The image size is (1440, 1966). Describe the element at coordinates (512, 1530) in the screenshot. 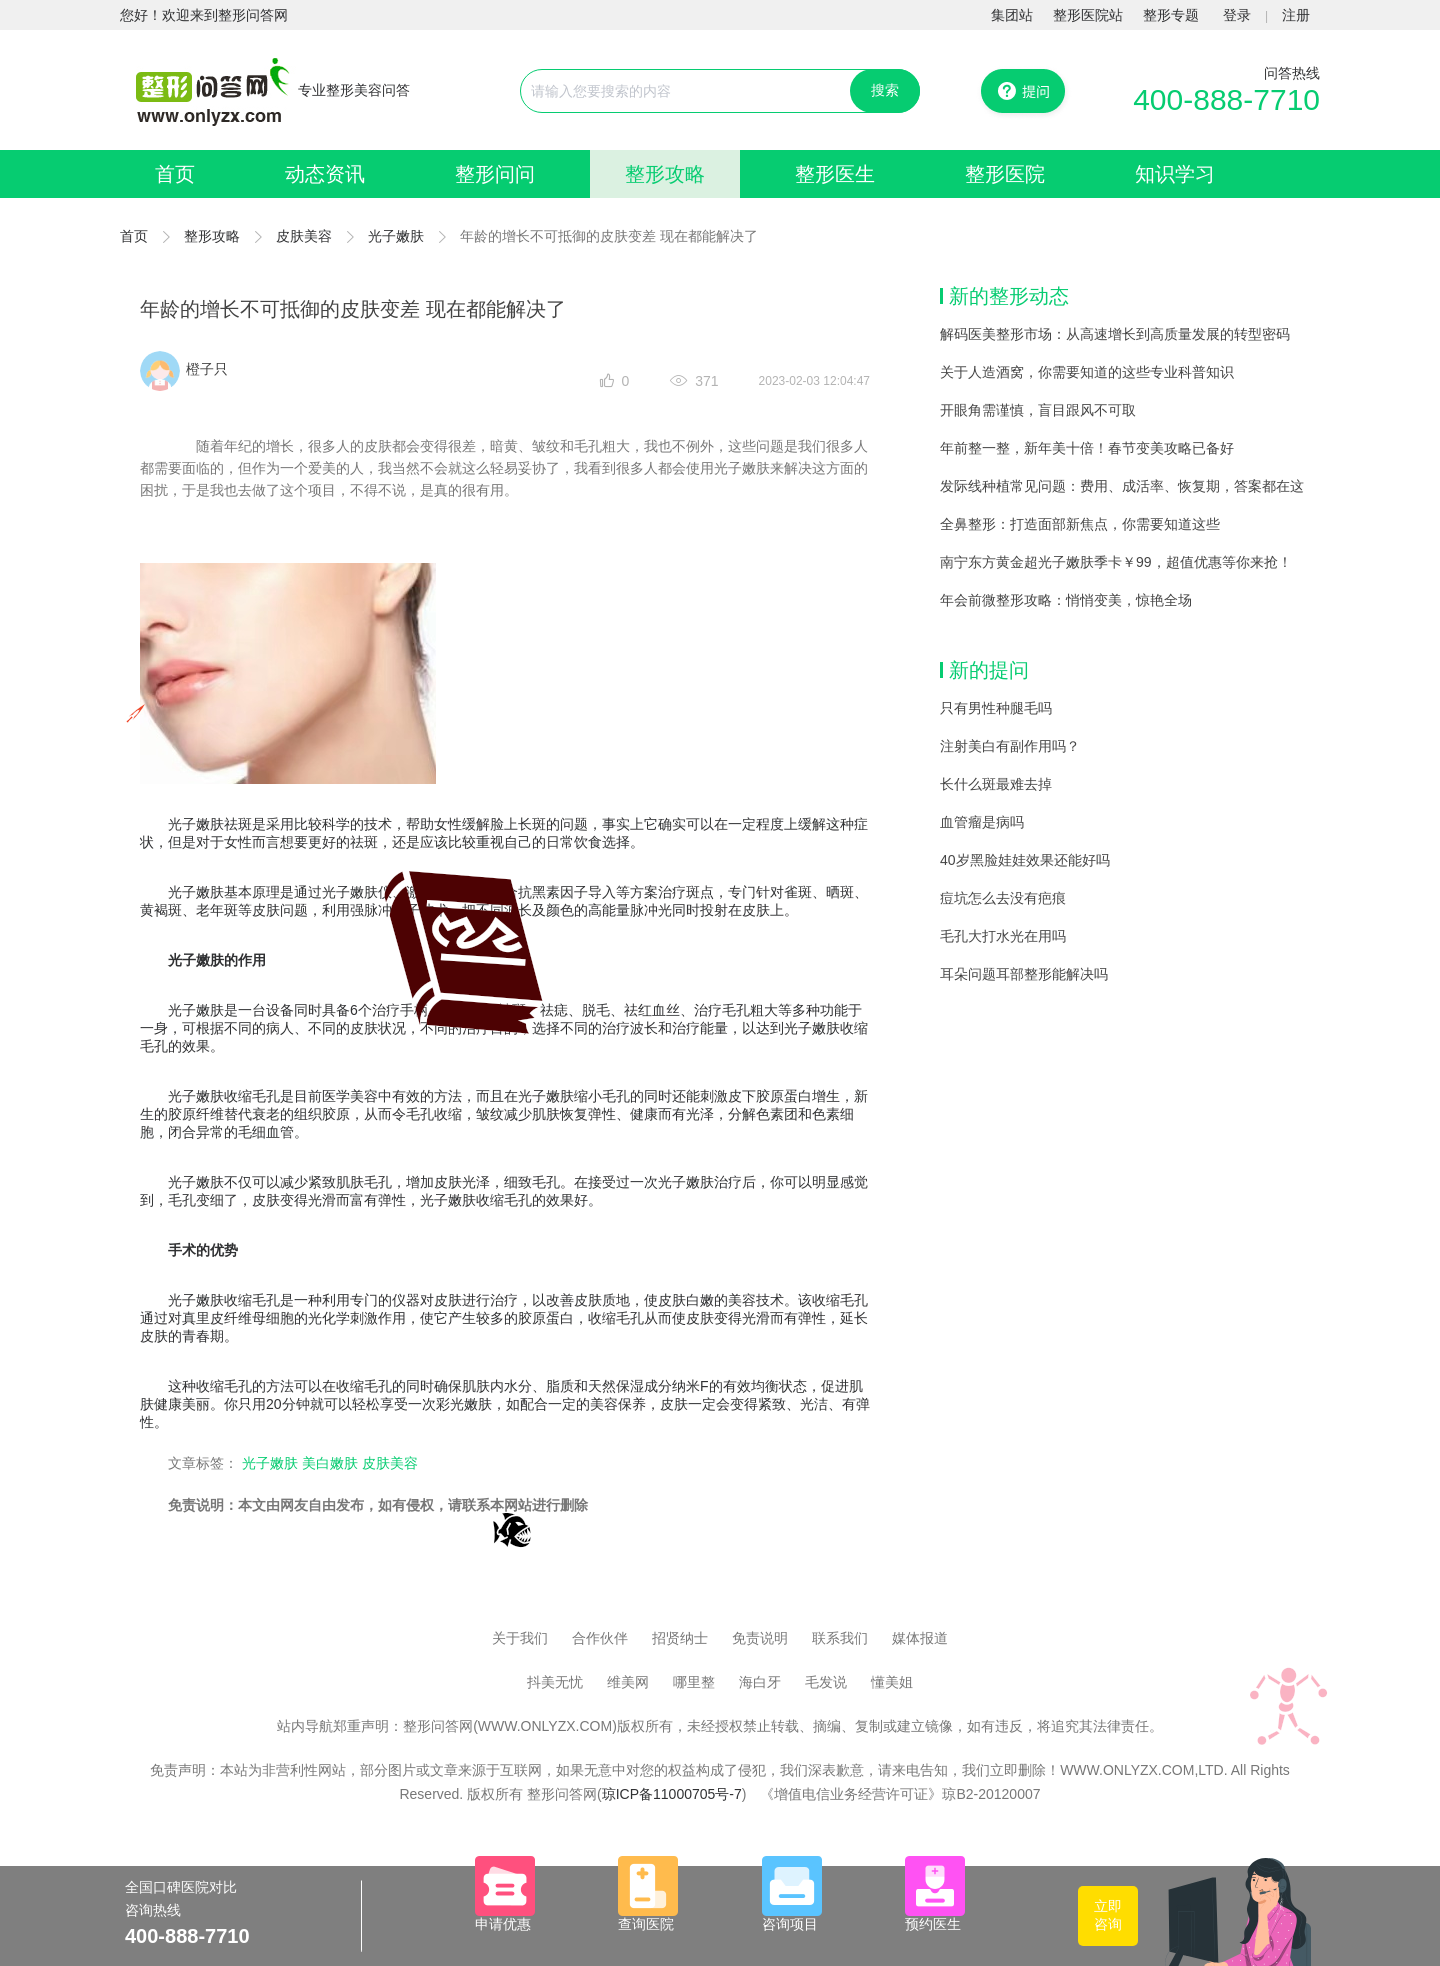

I see `indicates a dangerous creature or hazard in a game` at that location.